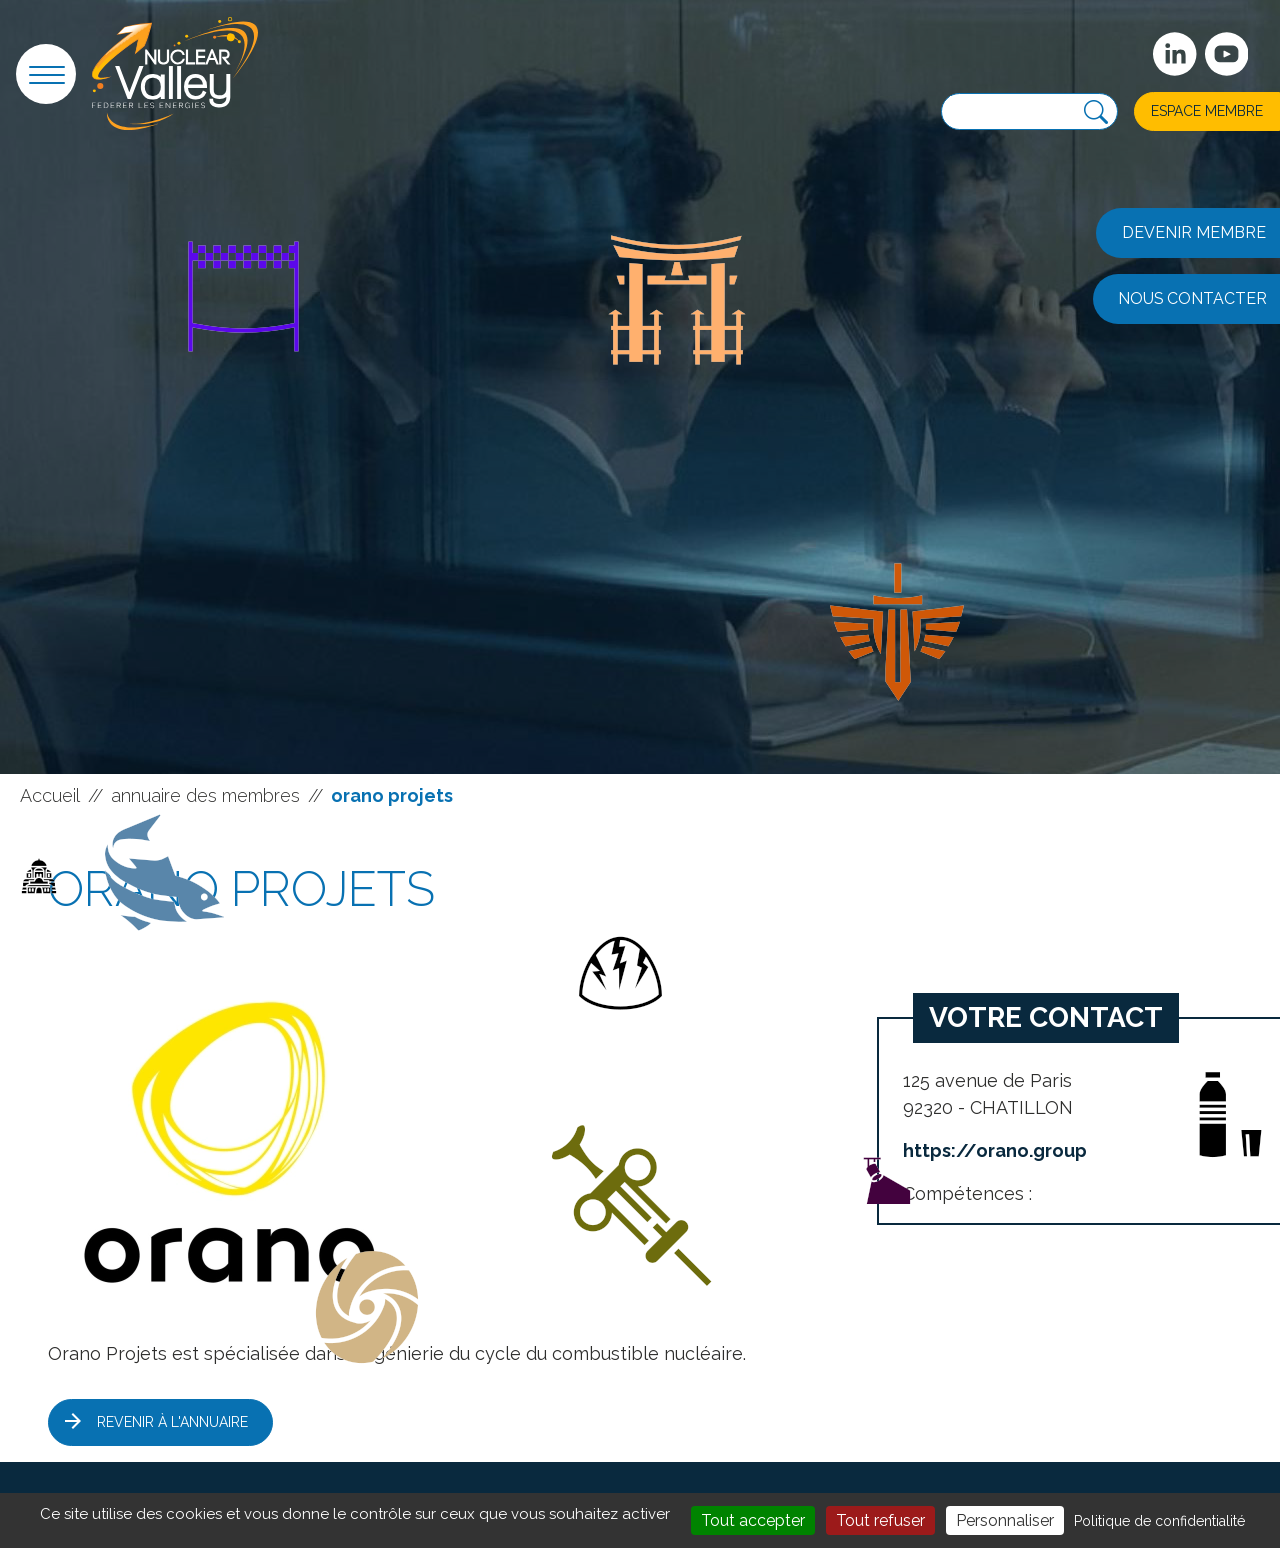  I want to click on select salmon as an ingredient, so click(164, 872).